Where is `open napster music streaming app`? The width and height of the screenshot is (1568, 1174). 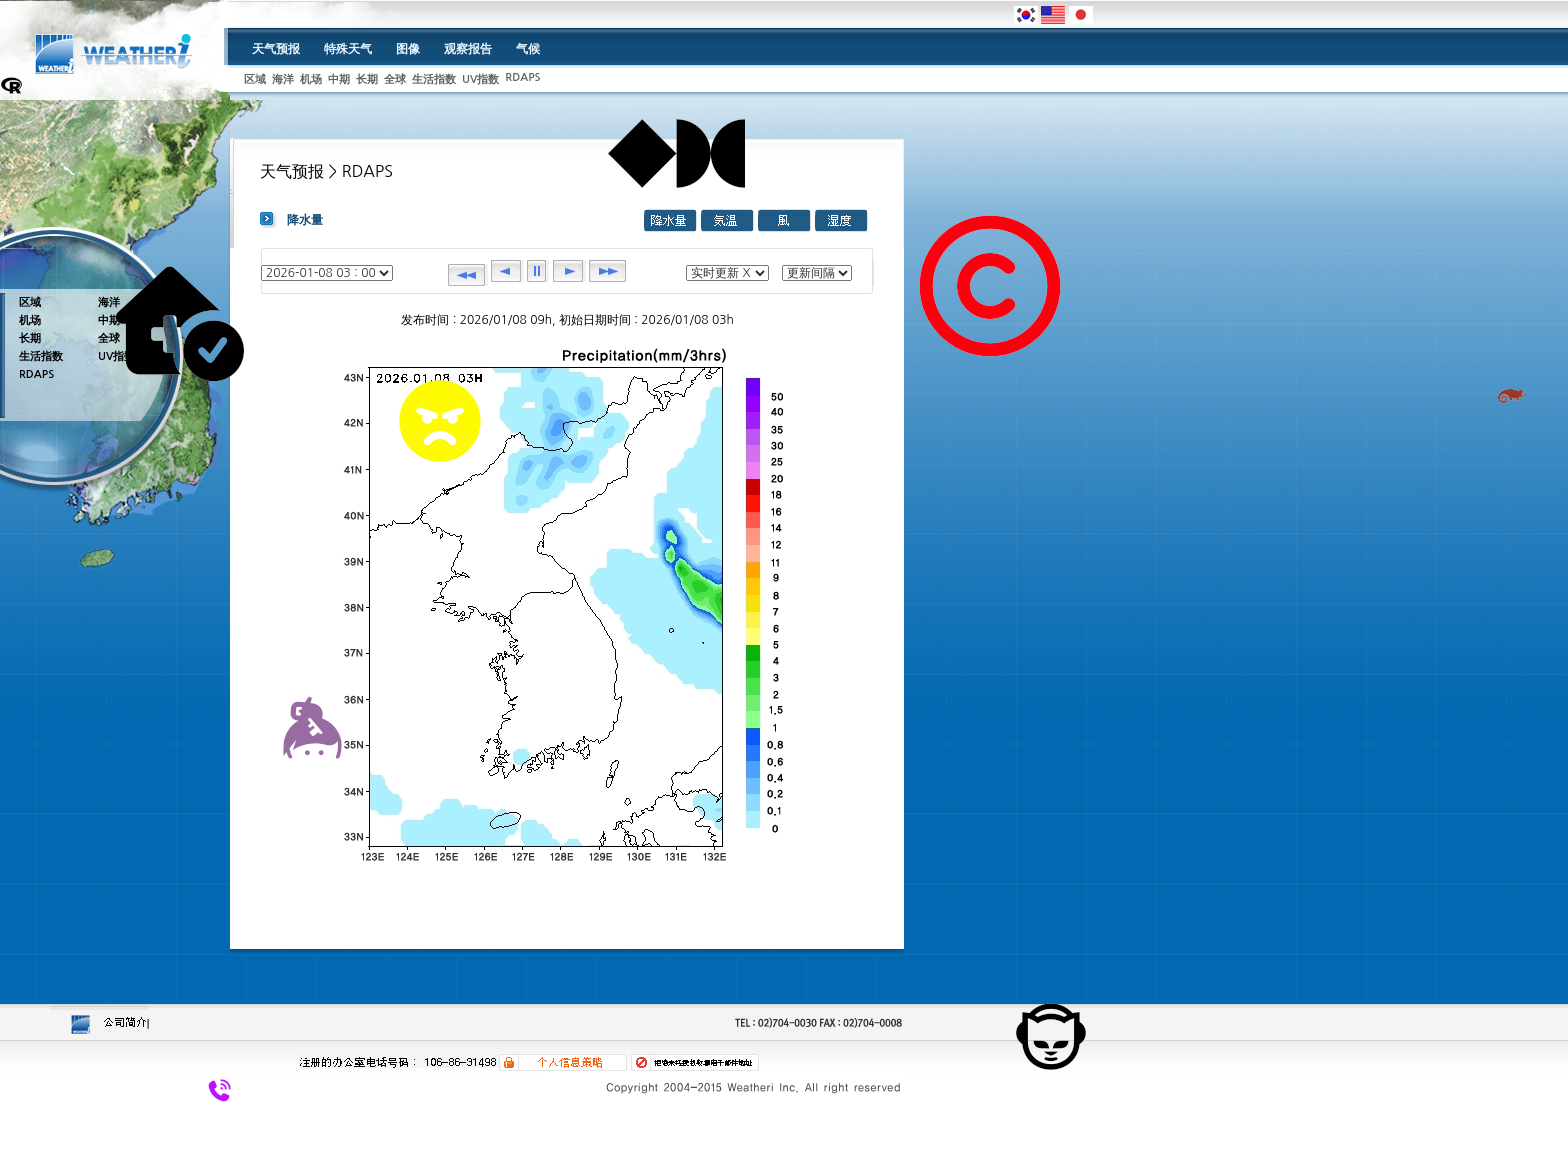
open napster music streaming app is located at coordinates (1051, 1035).